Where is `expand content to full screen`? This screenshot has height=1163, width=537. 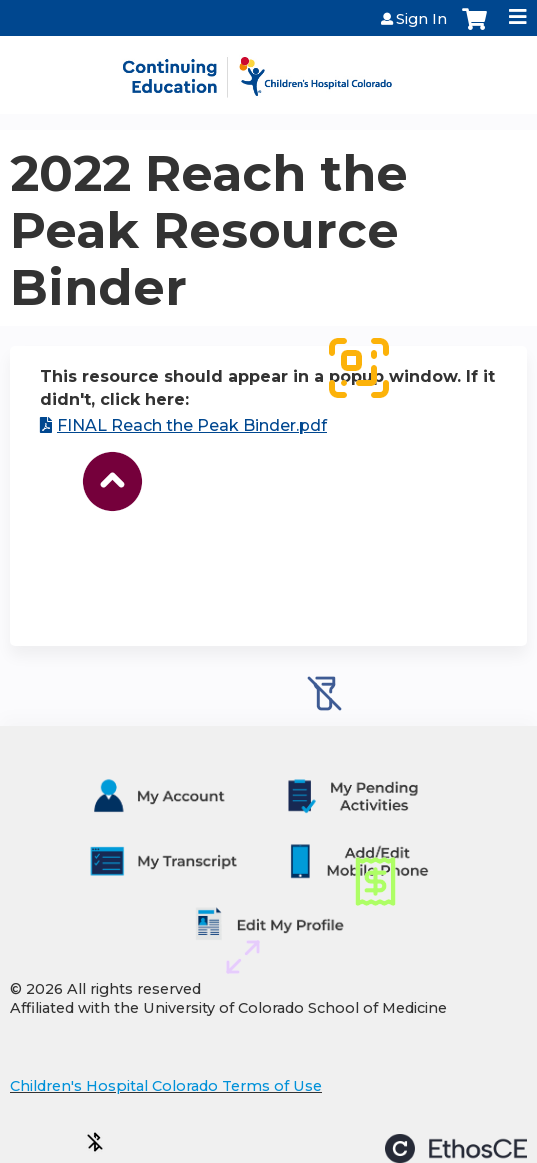 expand content to full screen is located at coordinates (243, 957).